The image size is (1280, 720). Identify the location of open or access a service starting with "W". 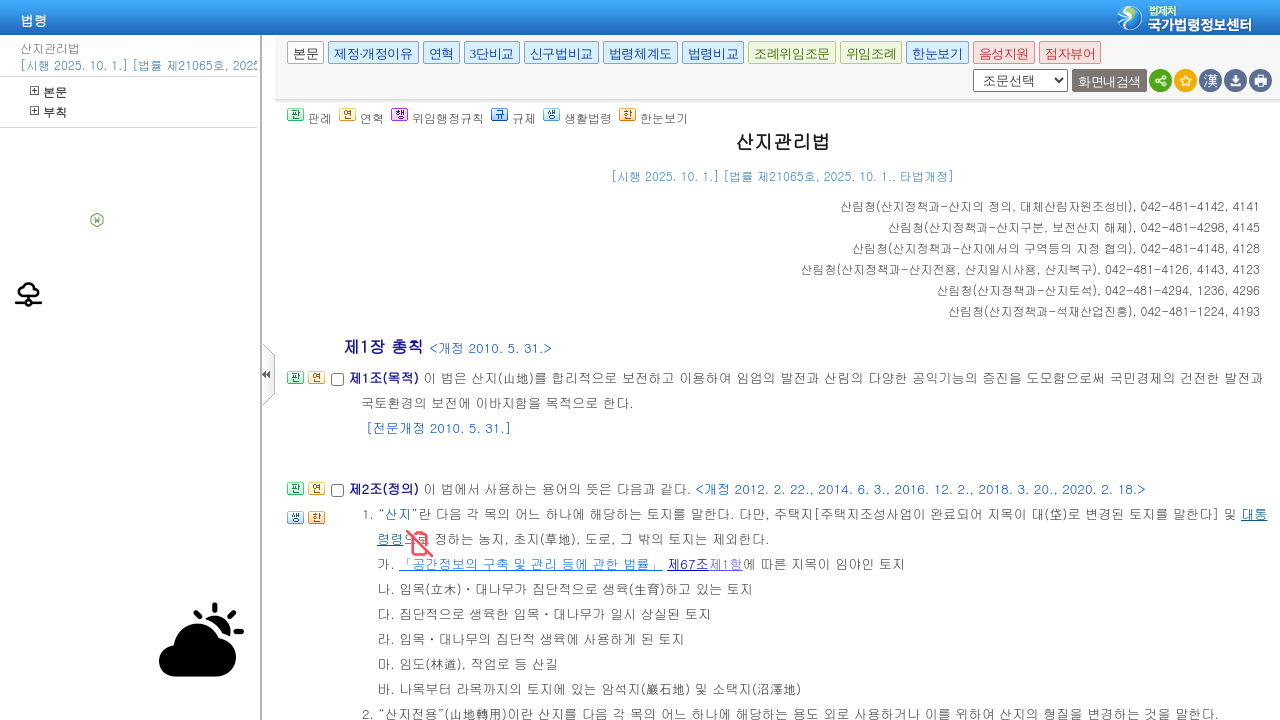
(97, 220).